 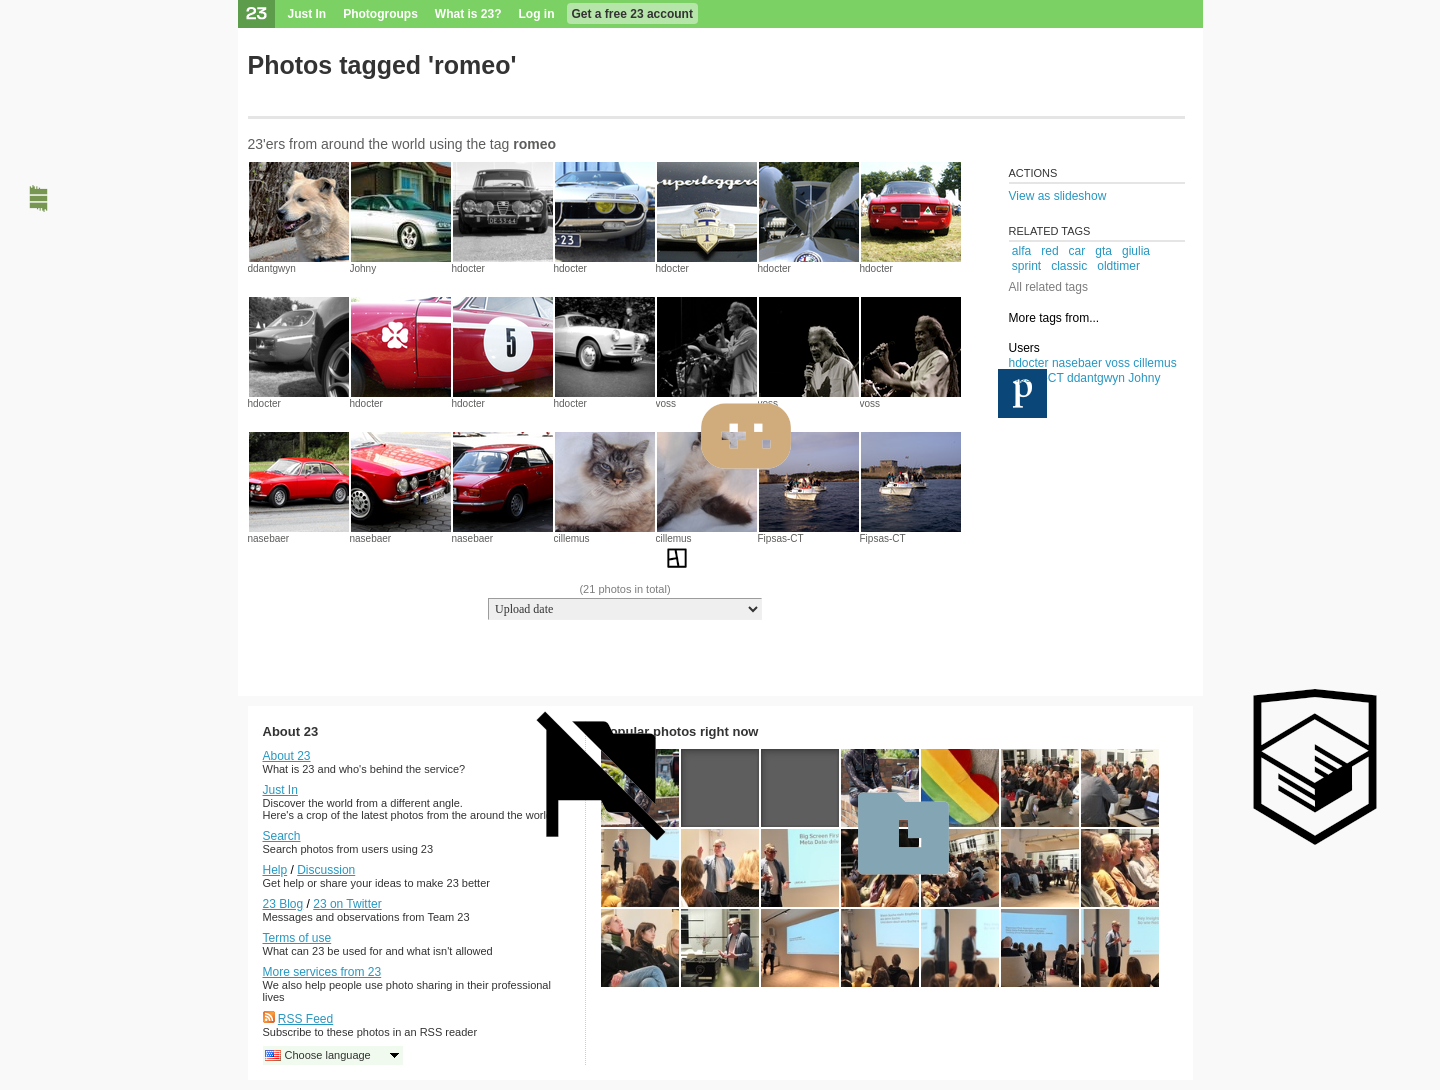 What do you see at coordinates (677, 558) in the screenshot?
I see `create a photo collage` at bounding box center [677, 558].